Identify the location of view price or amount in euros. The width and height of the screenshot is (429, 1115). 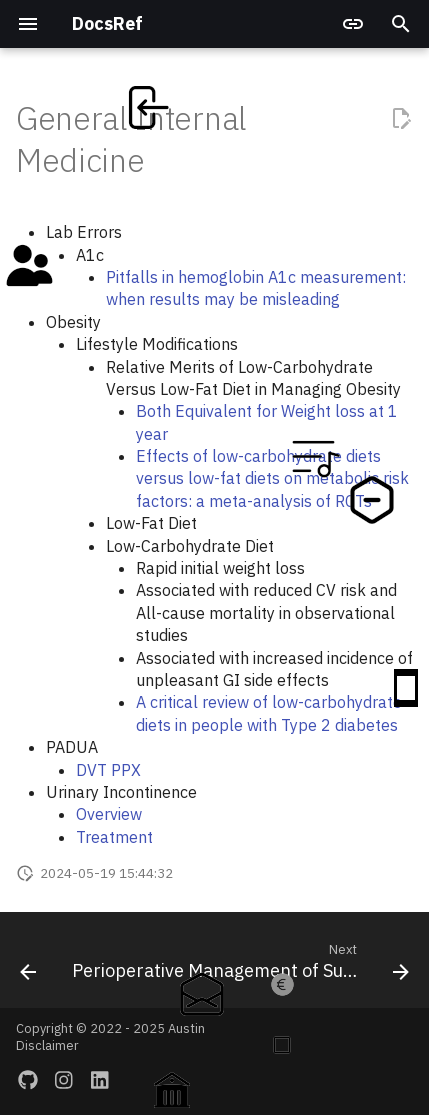
(282, 984).